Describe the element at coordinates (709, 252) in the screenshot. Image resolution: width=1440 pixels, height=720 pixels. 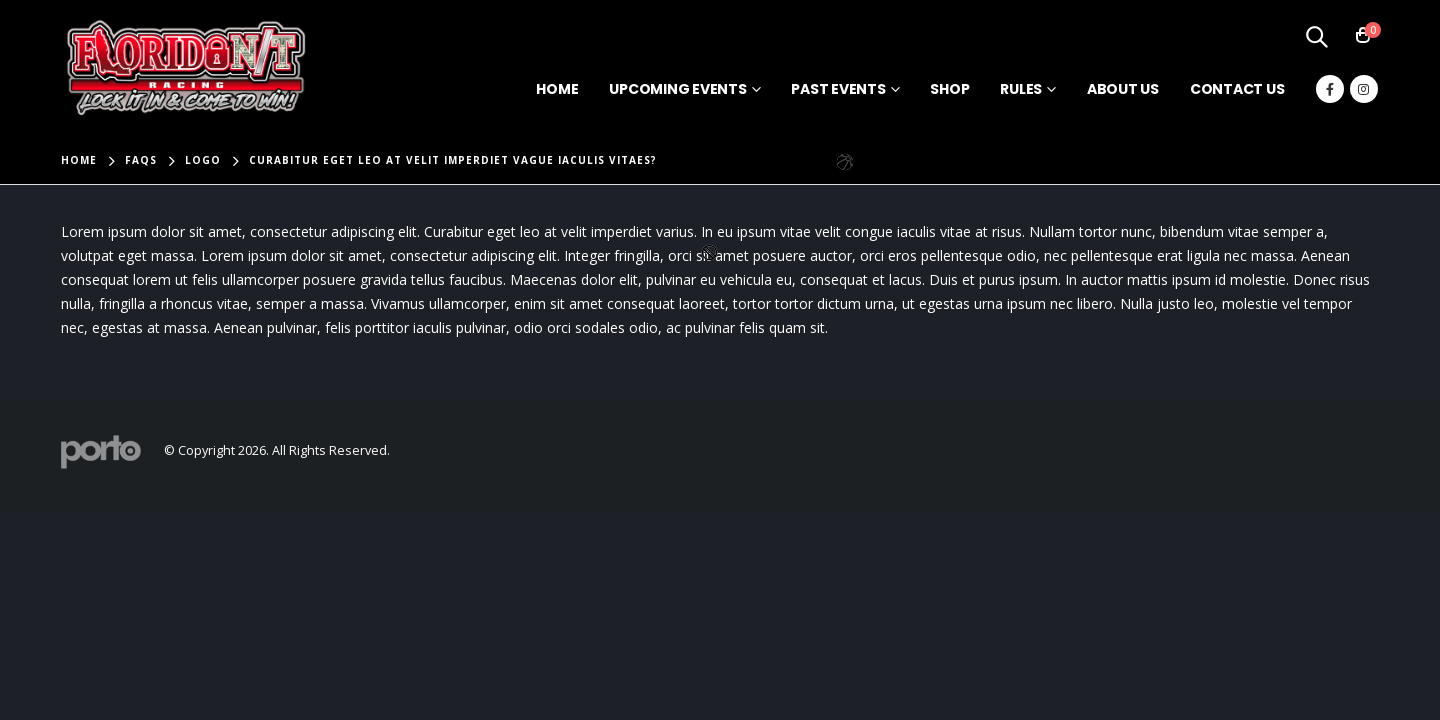
I see `indicates a blocked or prohibited action` at that location.